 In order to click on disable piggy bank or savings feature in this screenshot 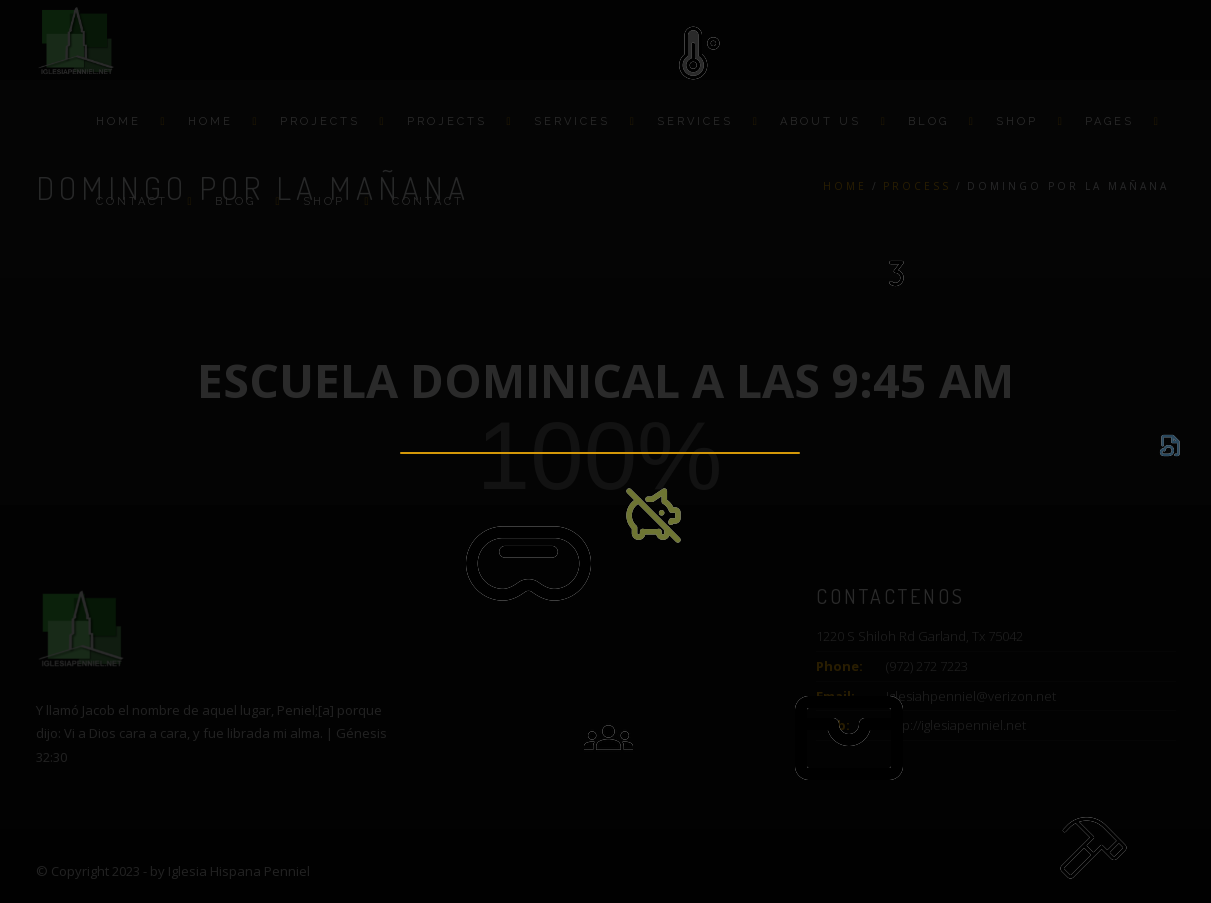, I will do `click(653, 515)`.